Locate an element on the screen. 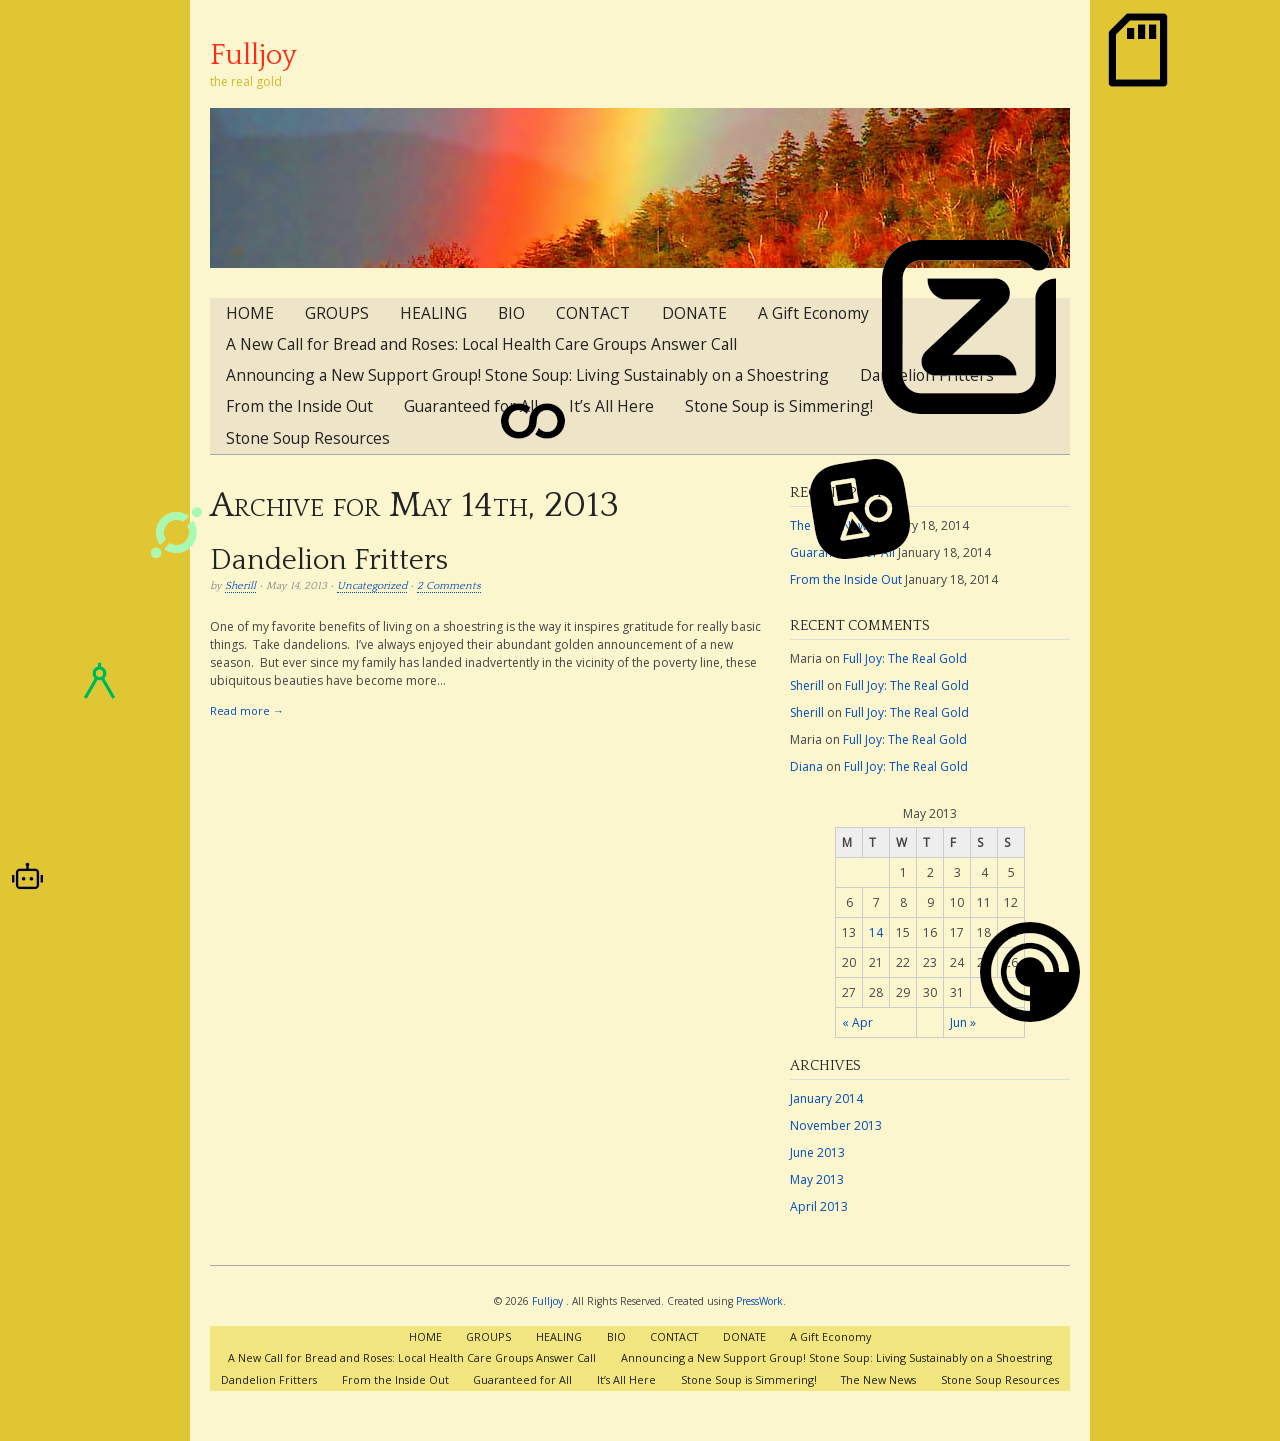  access drawing compass tool is located at coordinates (99, 680).